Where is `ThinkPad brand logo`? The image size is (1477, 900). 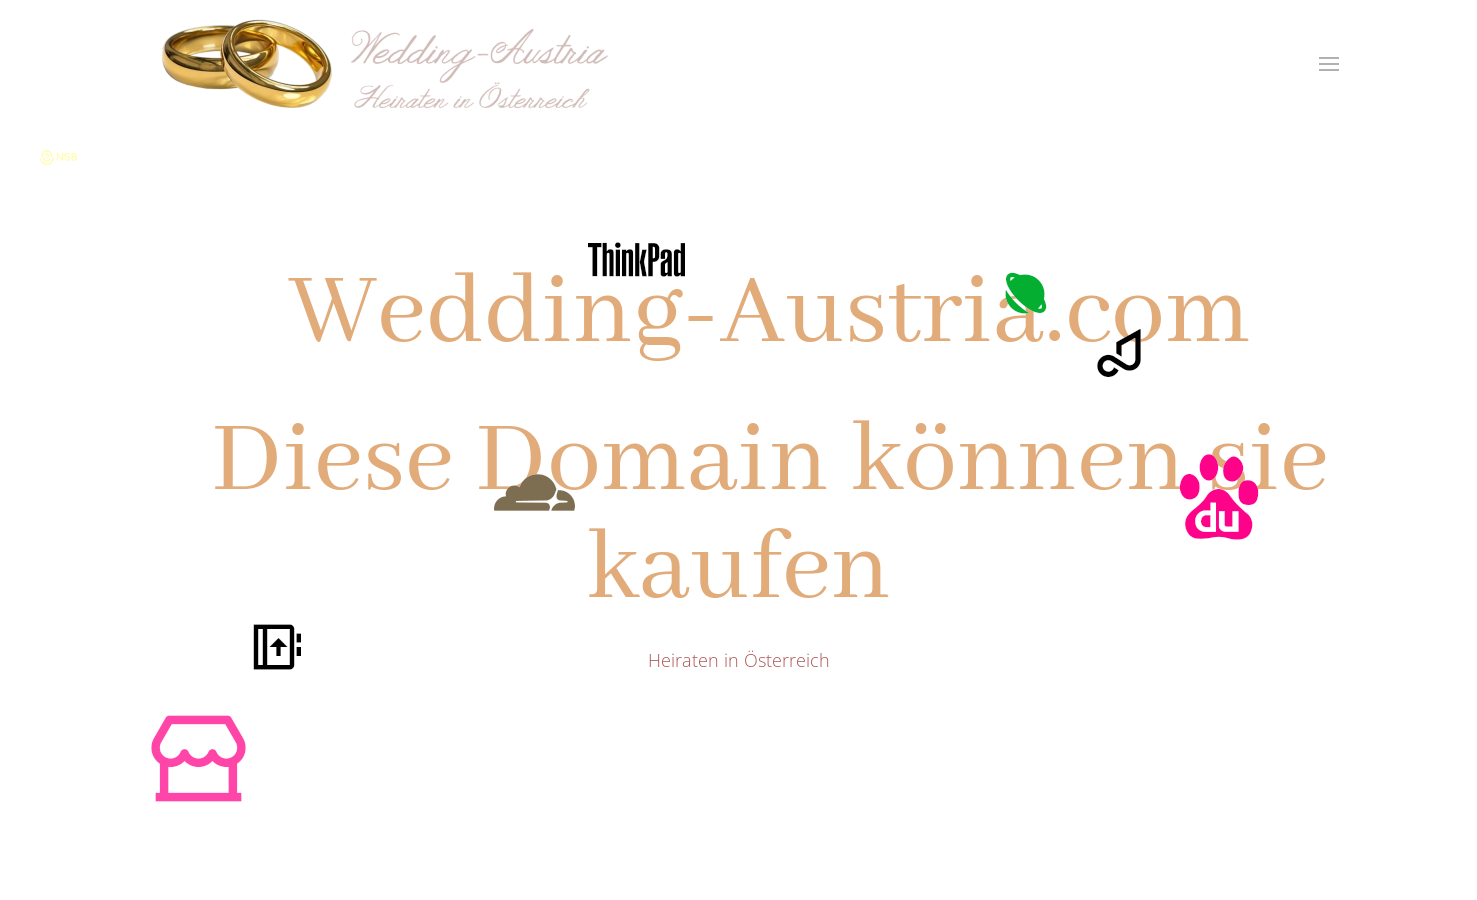 ThinkPad brand logo is located at coordinates (636, 259).